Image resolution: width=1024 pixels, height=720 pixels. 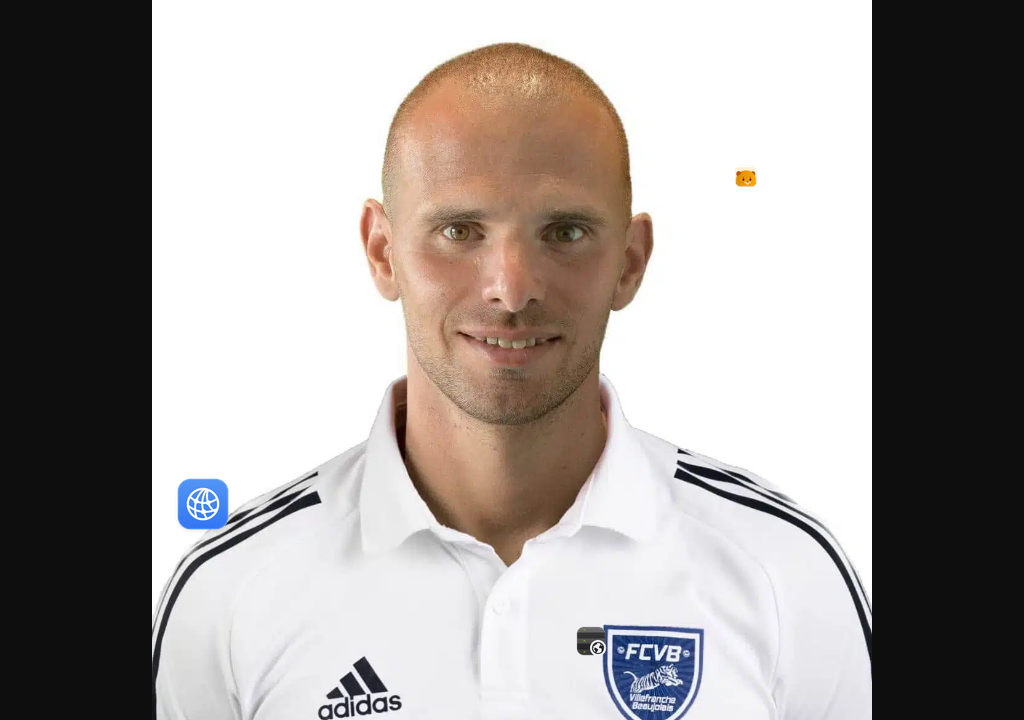 I want to click on configure web server network settings, so click(x=591, y=641).